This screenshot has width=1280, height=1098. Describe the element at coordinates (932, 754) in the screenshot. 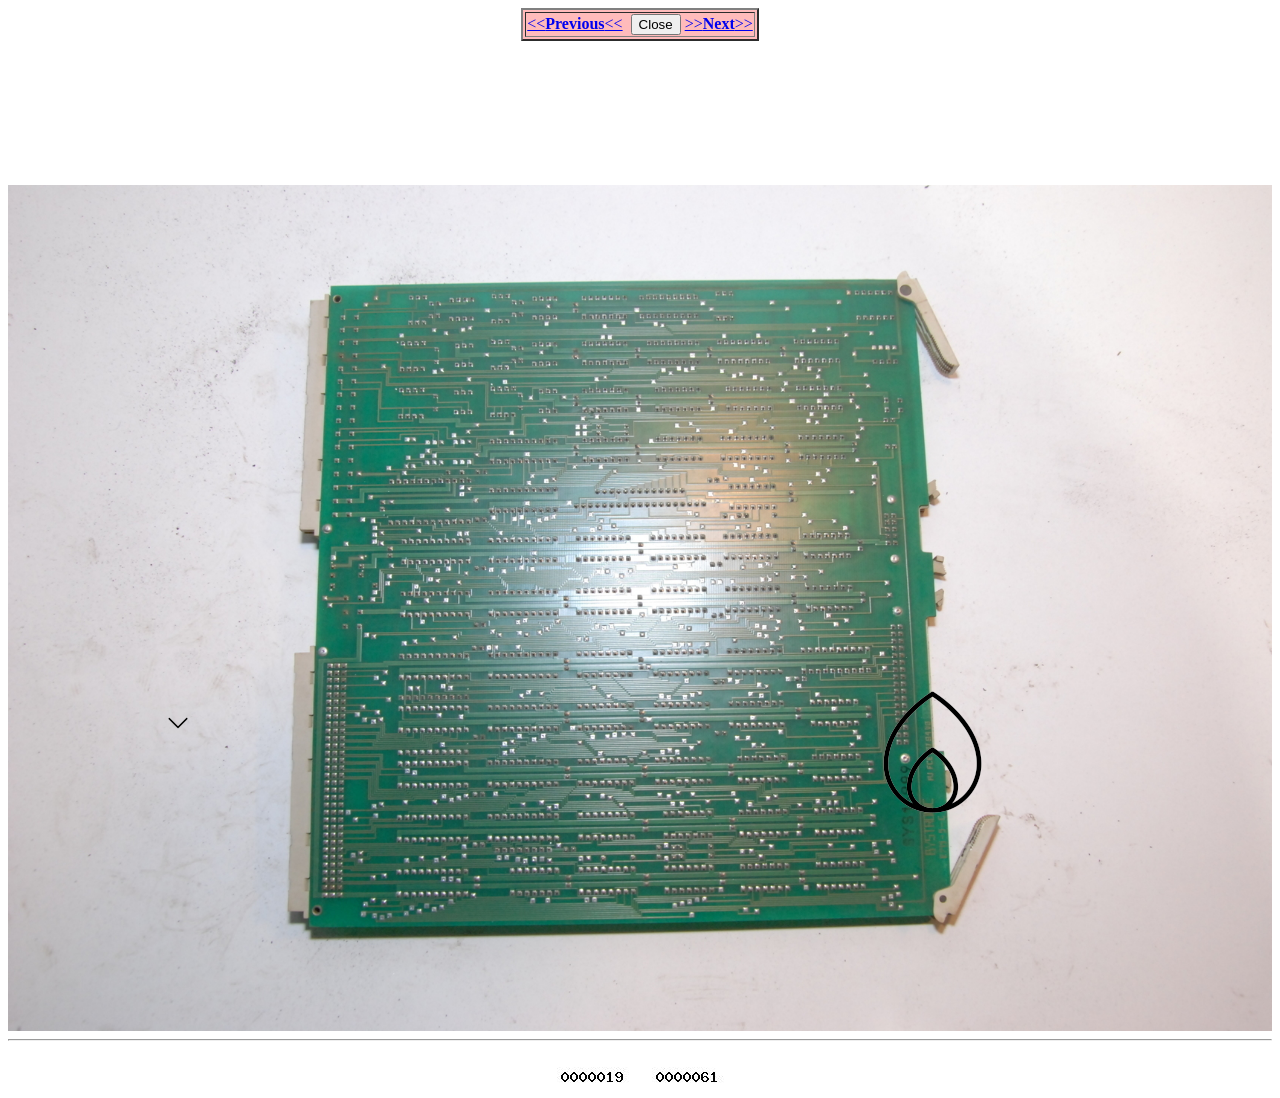

I see `indicates trending or hot content` at that location.